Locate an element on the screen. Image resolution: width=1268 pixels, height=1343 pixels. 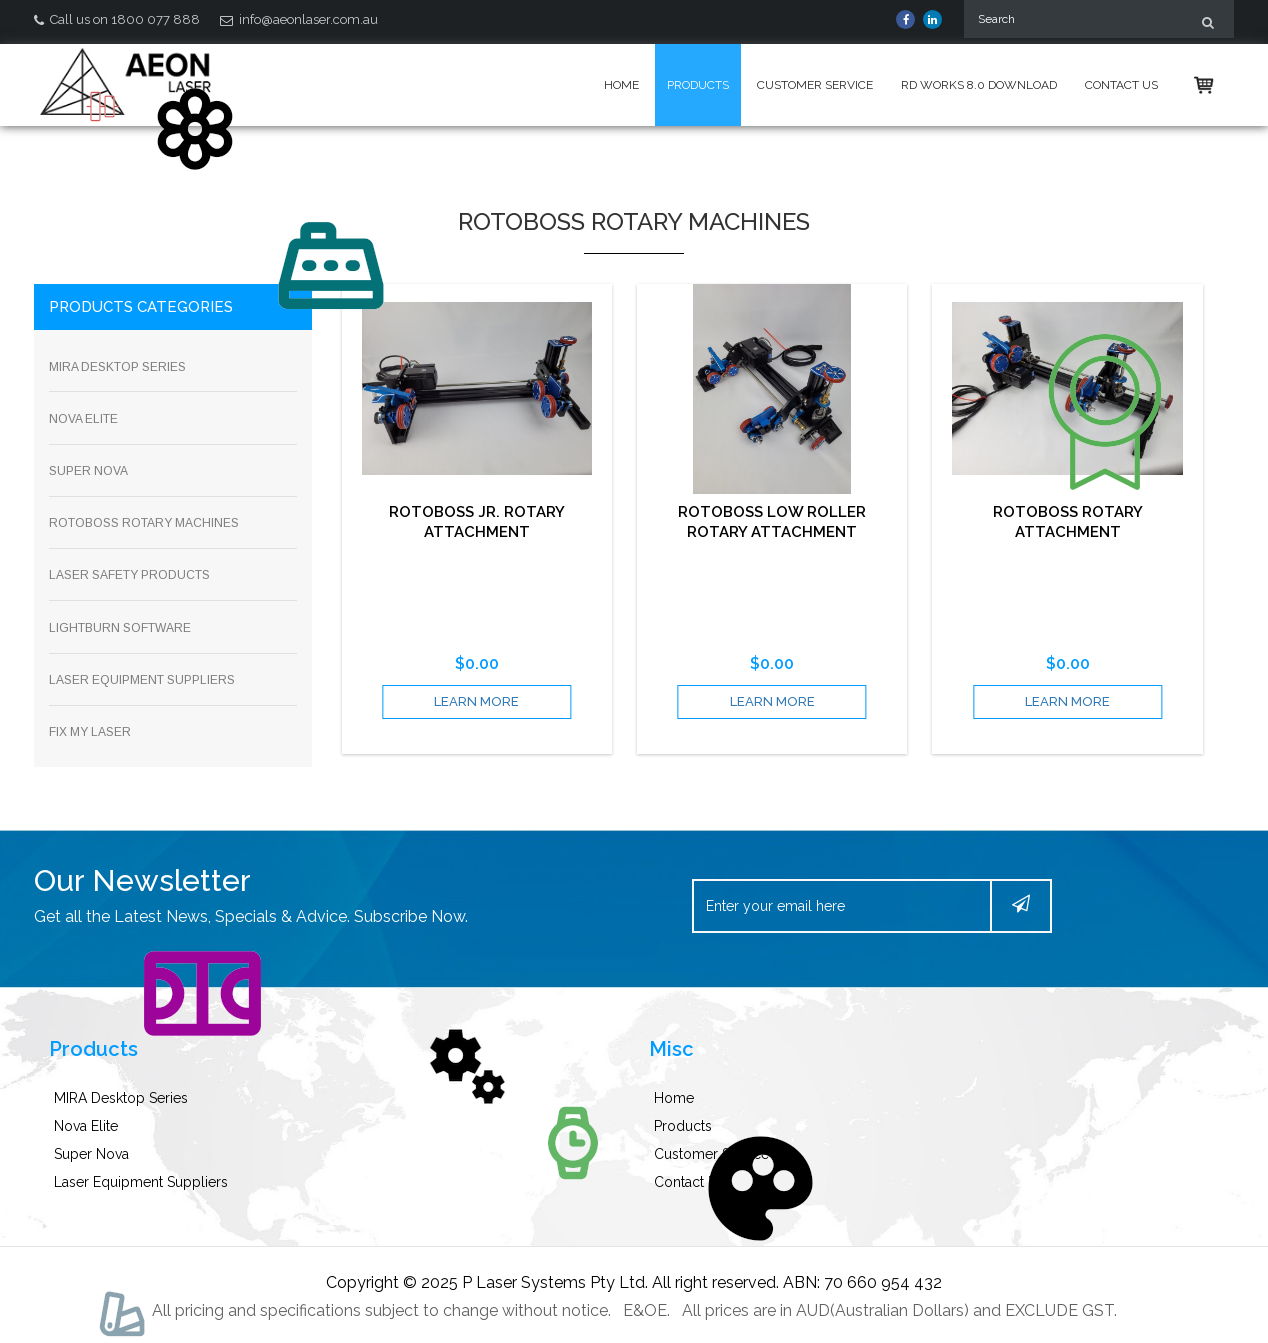
open color palette or theme options is located at coordinates (120, 1315).